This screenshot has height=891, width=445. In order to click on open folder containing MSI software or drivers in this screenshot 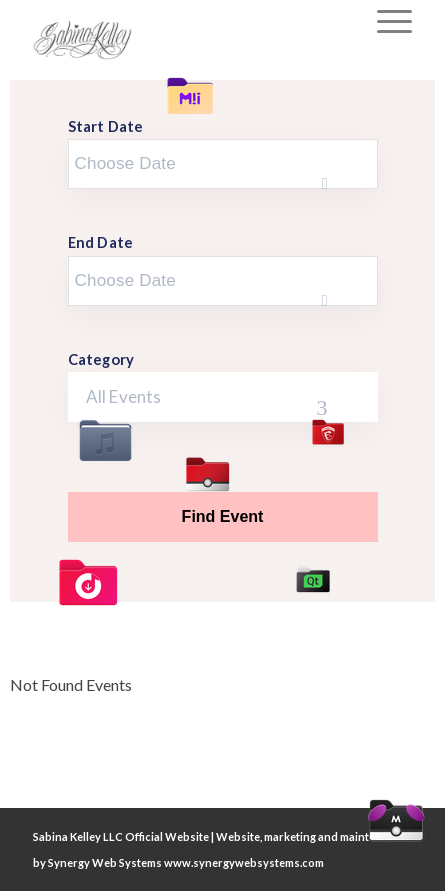, I will do `click(328, 433)`.